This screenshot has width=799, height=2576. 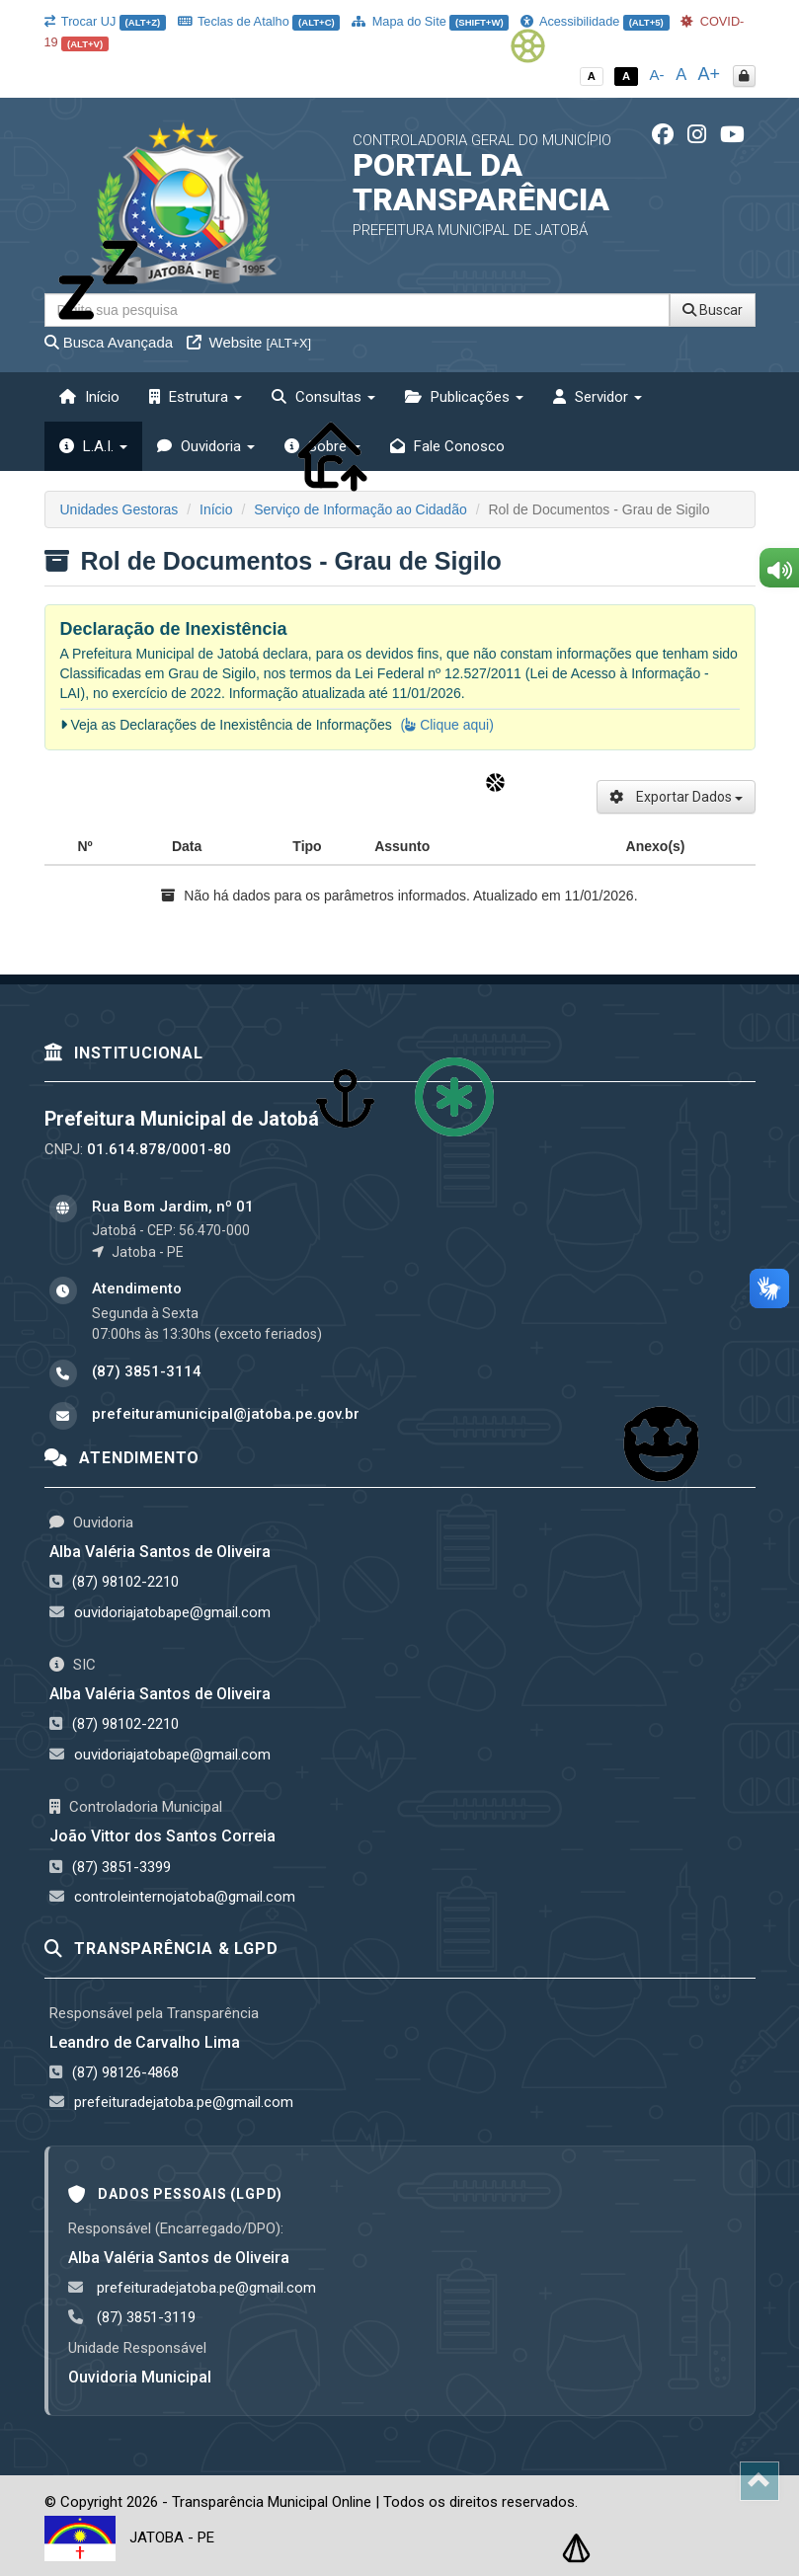 I want to click on indicates a top-rated or favorite item, so click(x=661, y=1444).